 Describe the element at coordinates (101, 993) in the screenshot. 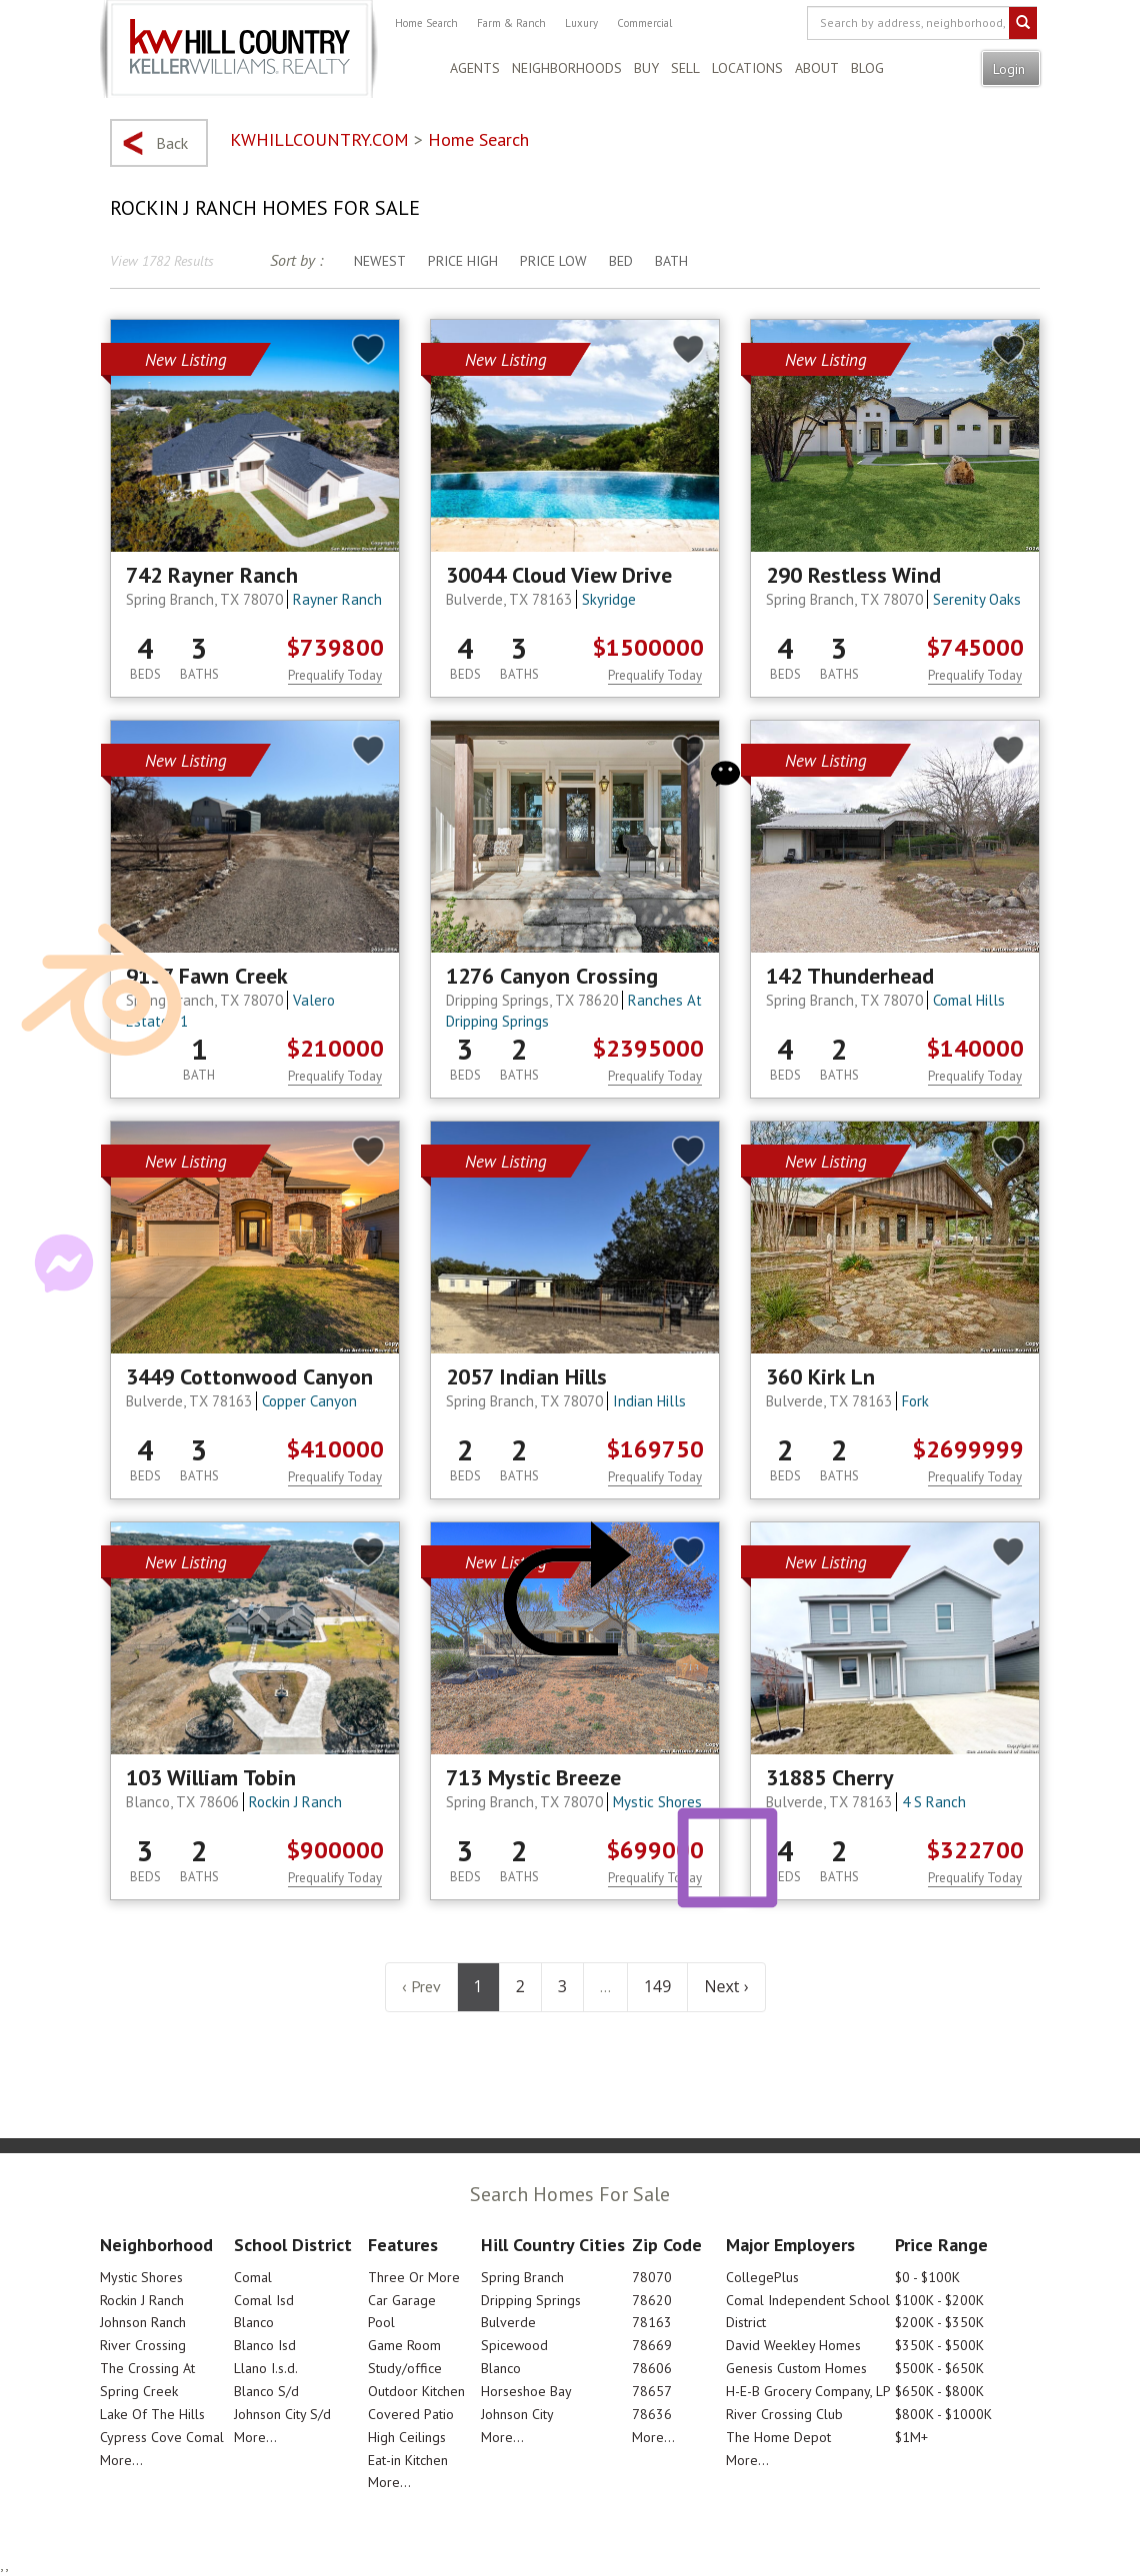

I see `open Blender 3D modeling software` at that location.